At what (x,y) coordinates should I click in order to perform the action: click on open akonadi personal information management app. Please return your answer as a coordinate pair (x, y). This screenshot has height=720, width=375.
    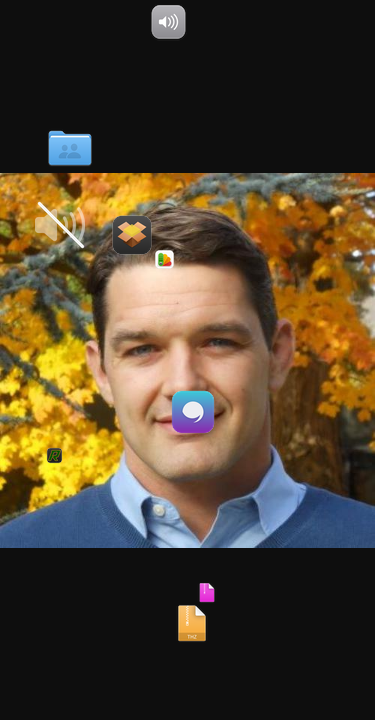
    Looking at the image, I should click on (193, 412).